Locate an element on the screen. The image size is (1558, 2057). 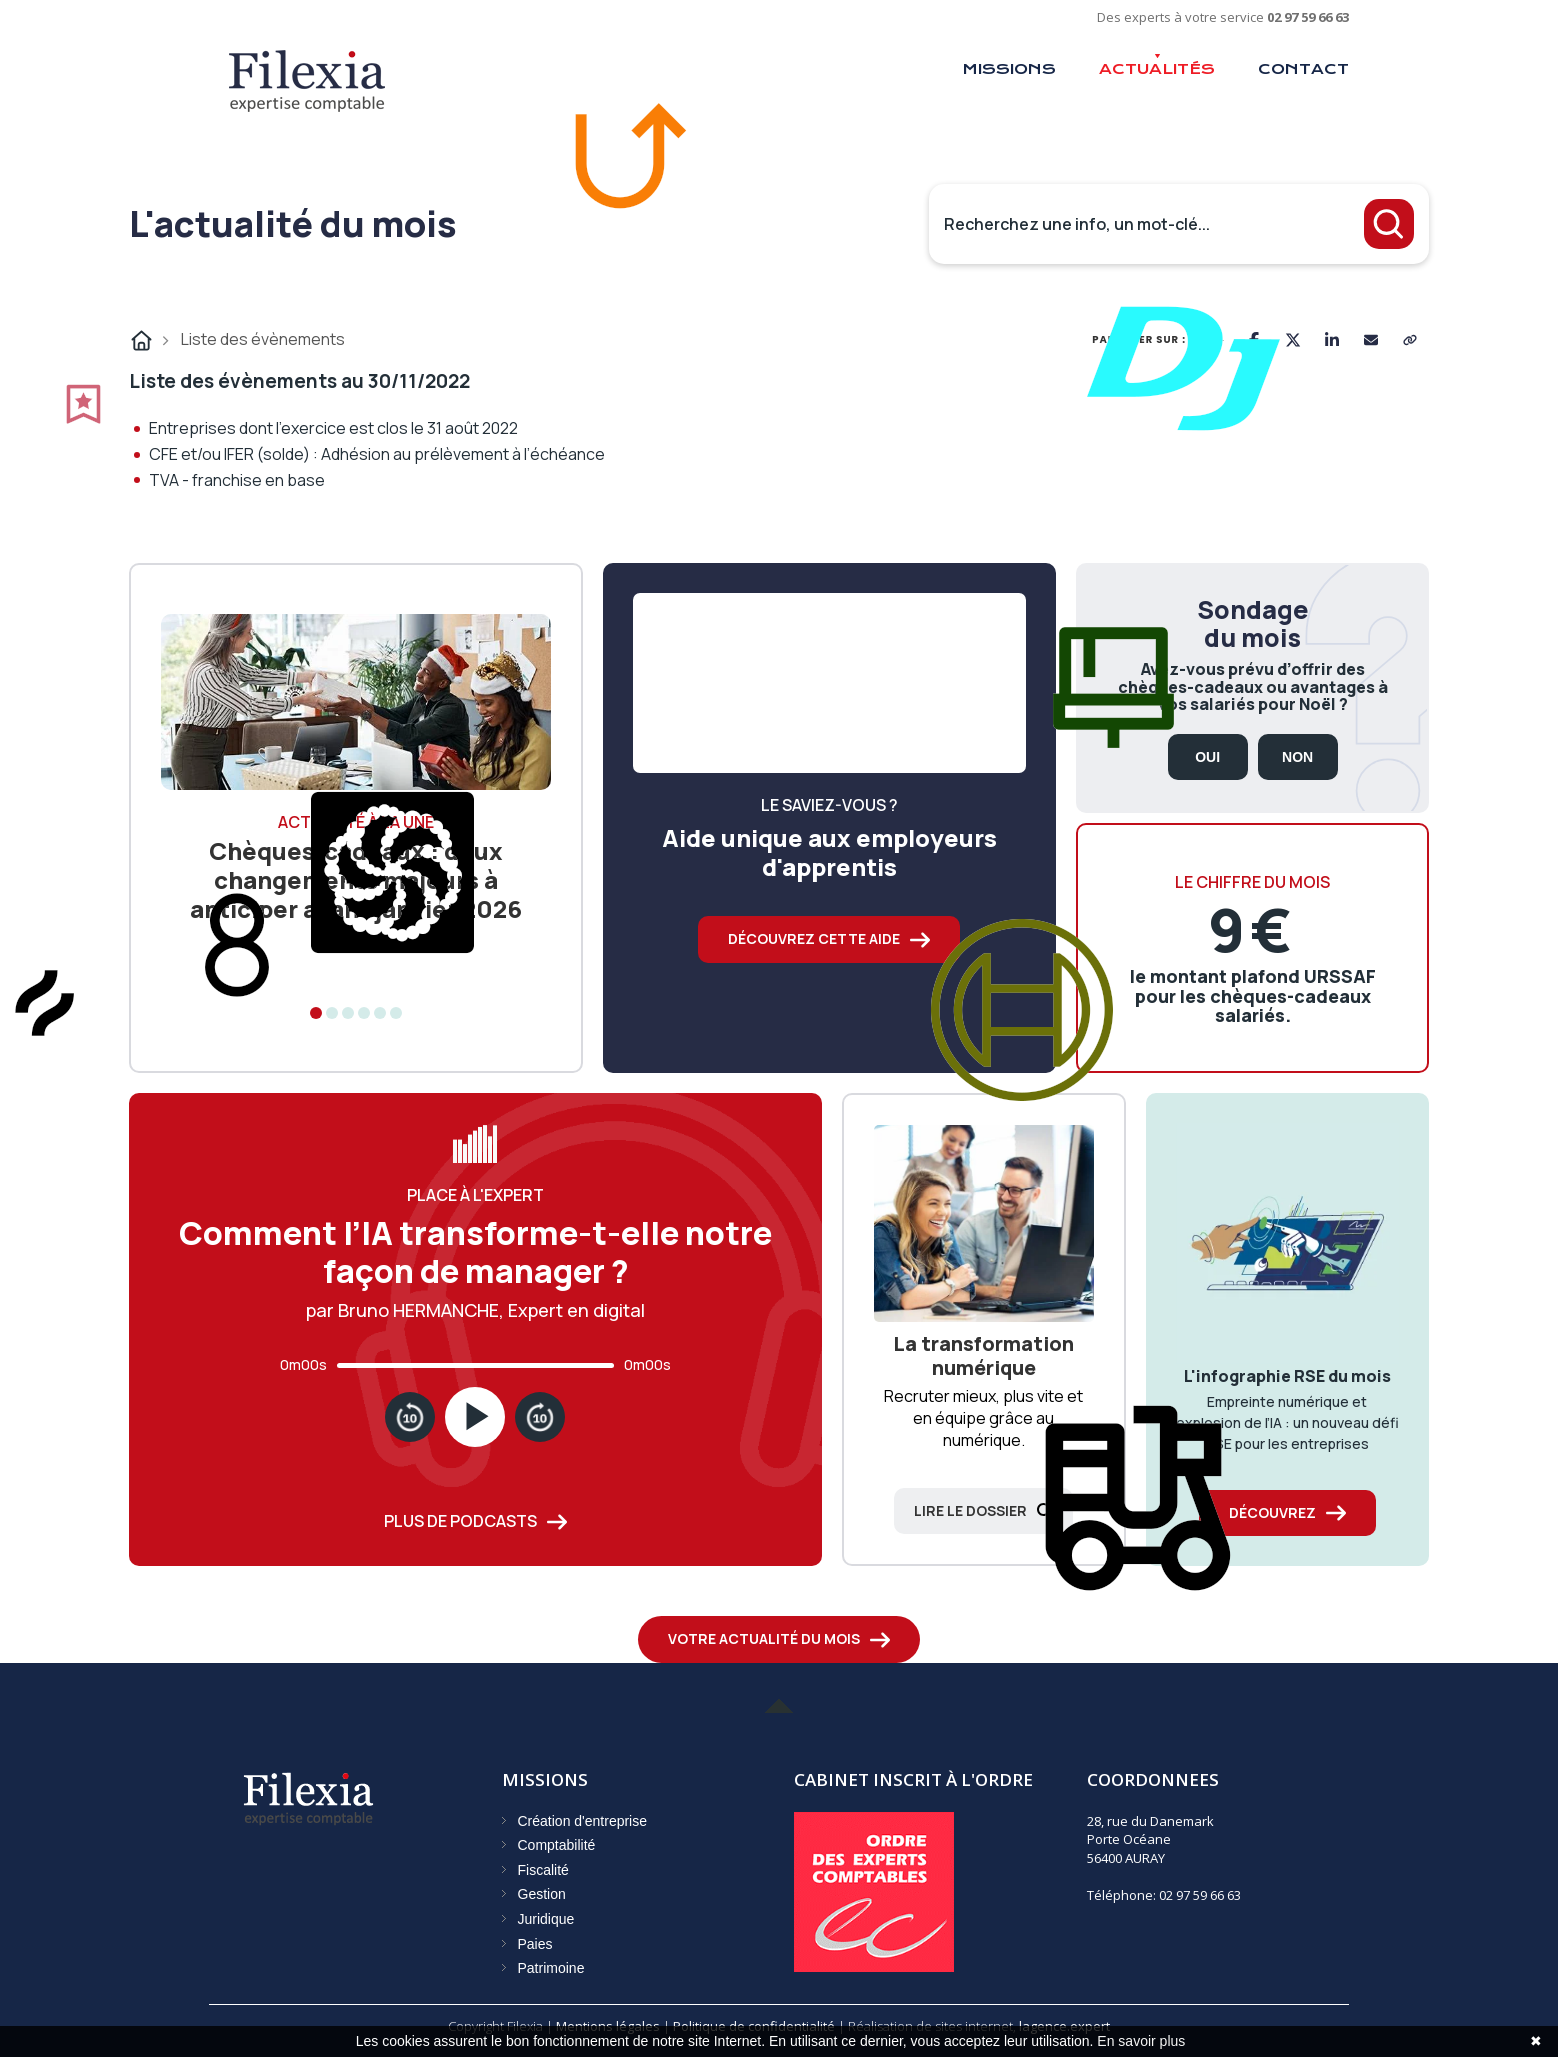
pioneer dj brand logo is located at coordinates (1183, 368).